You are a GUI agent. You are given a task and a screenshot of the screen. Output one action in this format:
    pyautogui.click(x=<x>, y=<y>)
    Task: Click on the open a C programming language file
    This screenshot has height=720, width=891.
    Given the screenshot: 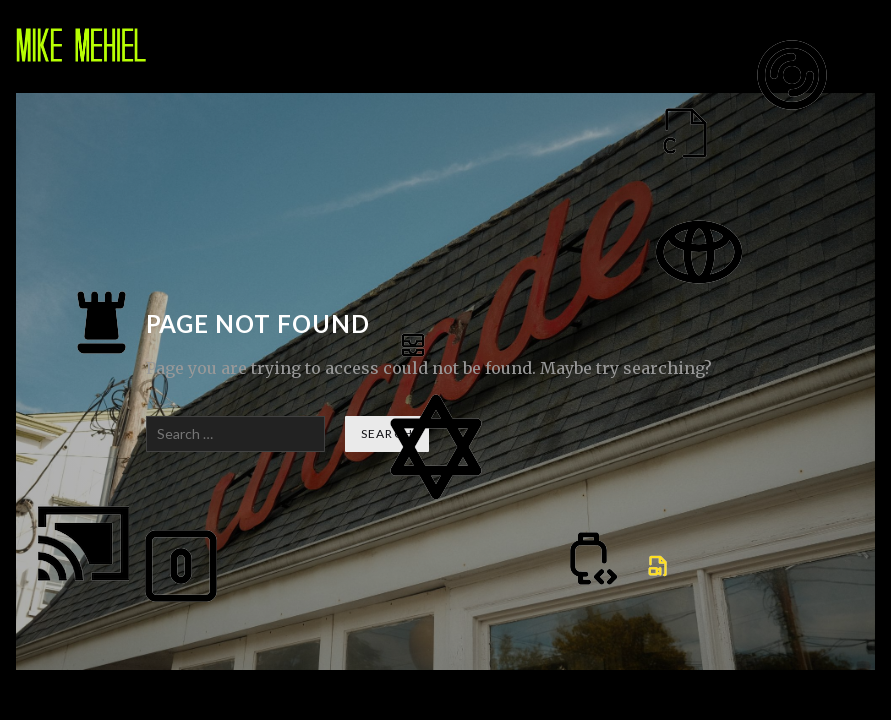 What is the action you would take?
    pyautogui.click(x=686, y=133)
    